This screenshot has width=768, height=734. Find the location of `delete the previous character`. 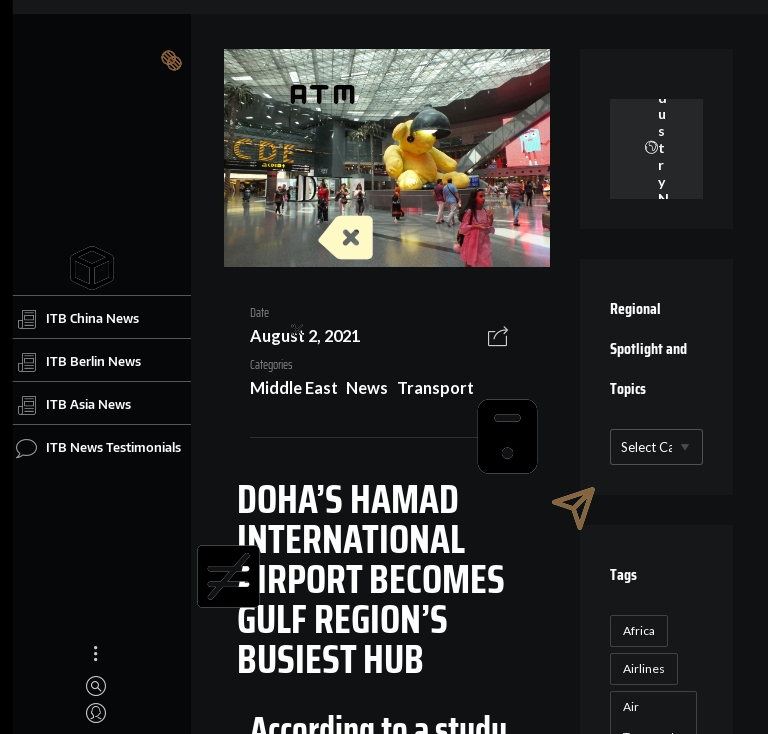

delete the previous character is located at coordinates (345, 237).